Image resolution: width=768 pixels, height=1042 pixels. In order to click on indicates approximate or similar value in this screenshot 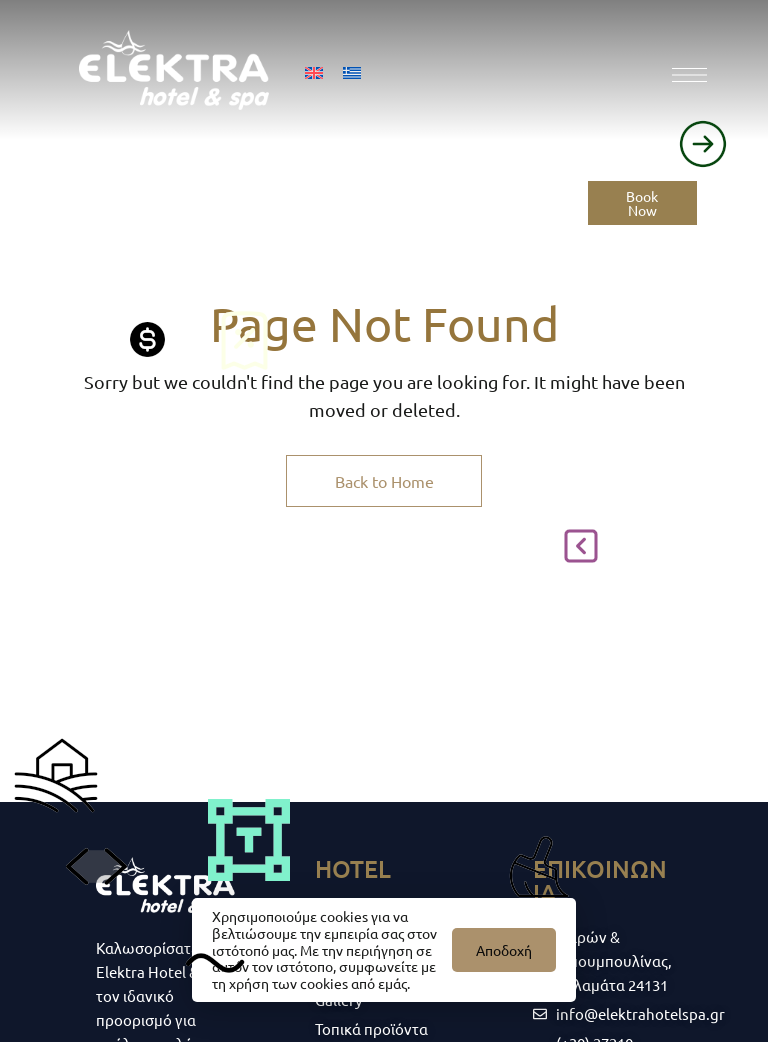, I will do `click(215, 963)`.